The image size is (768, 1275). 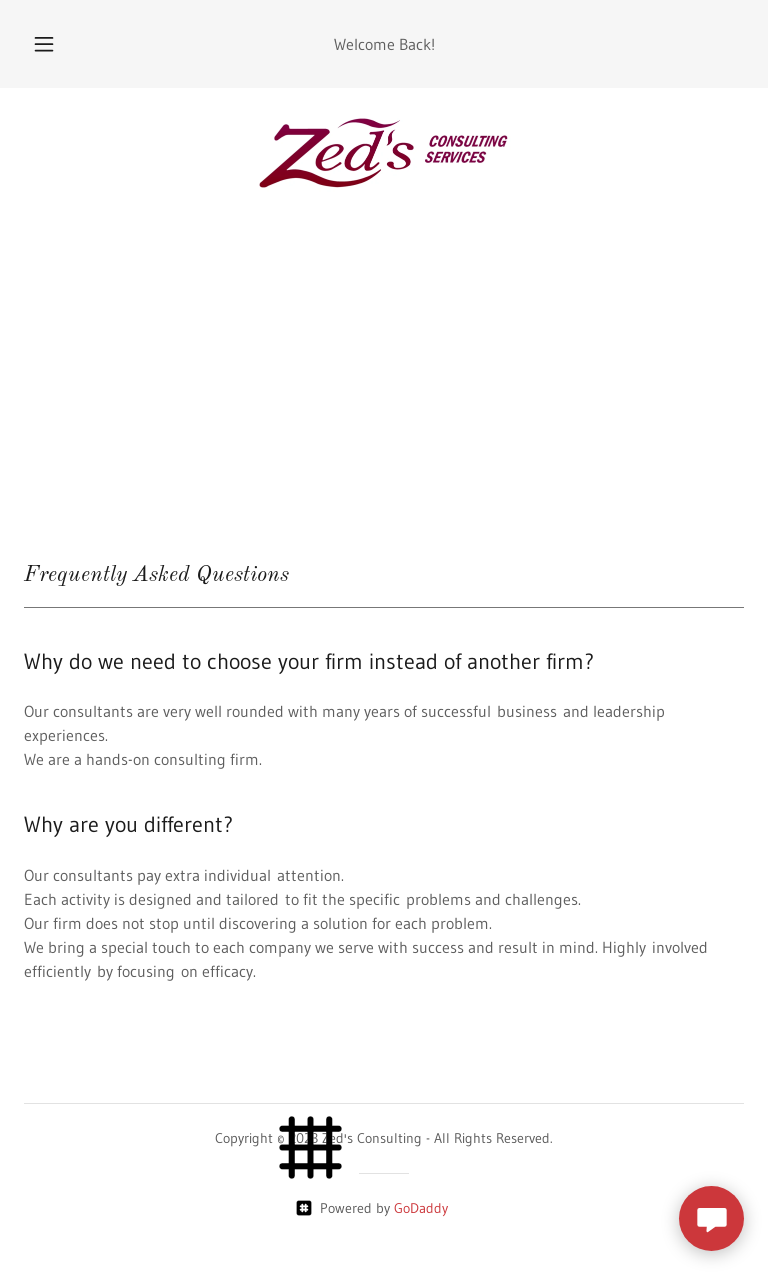 What do you see at coordinates (304, 1208) in the screenshot?
I see `view grid or table layout` at bounding box center [304, 1208].